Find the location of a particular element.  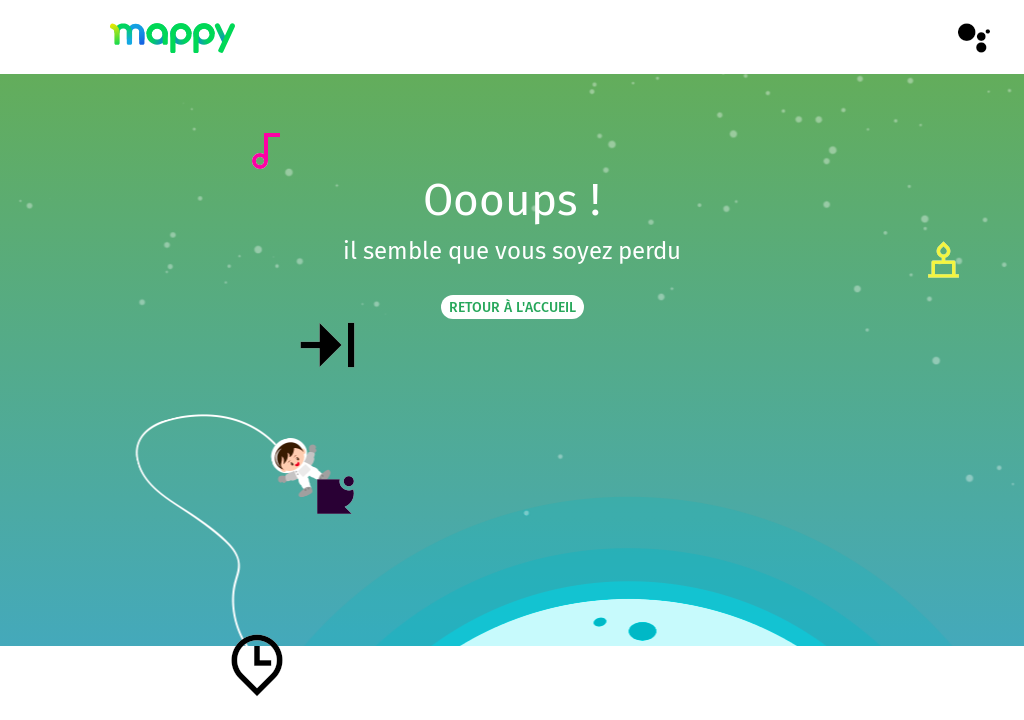

collapse panel to the right is located at coordinates (329, 345).